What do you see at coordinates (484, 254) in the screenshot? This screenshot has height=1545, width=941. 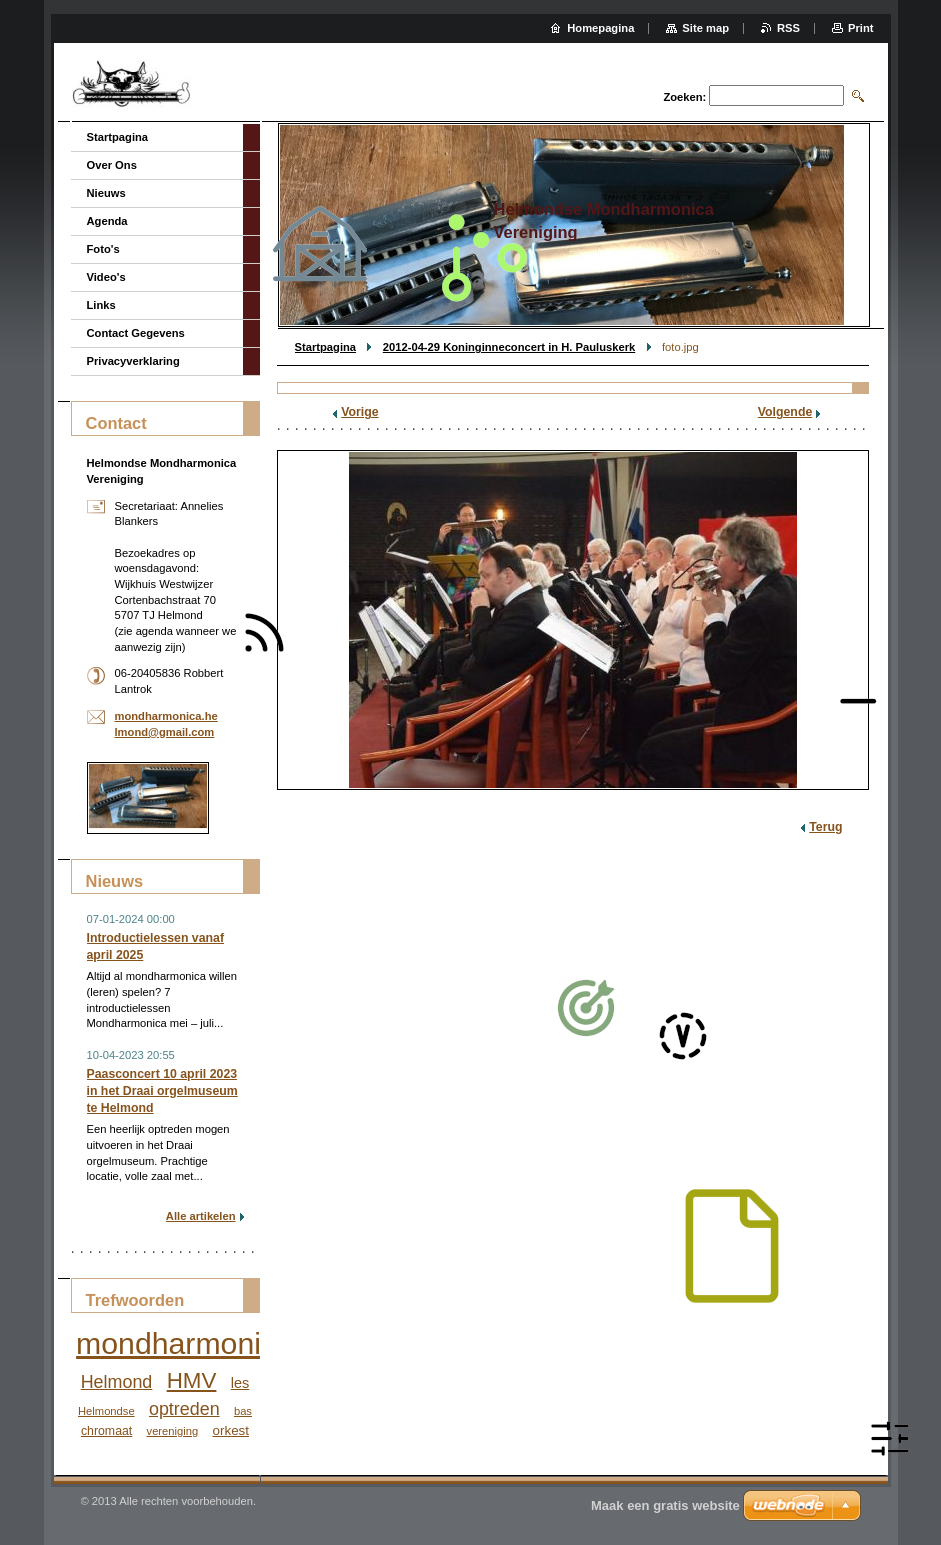 I see `view the merge queue for pending pull requests` at bounding box center [484, 254].